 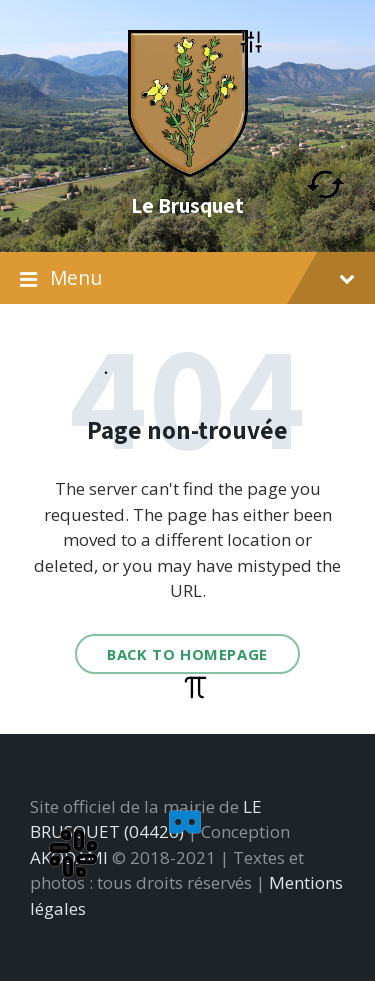 I want to click on refresh or reload content, so click(x=325, y=184).